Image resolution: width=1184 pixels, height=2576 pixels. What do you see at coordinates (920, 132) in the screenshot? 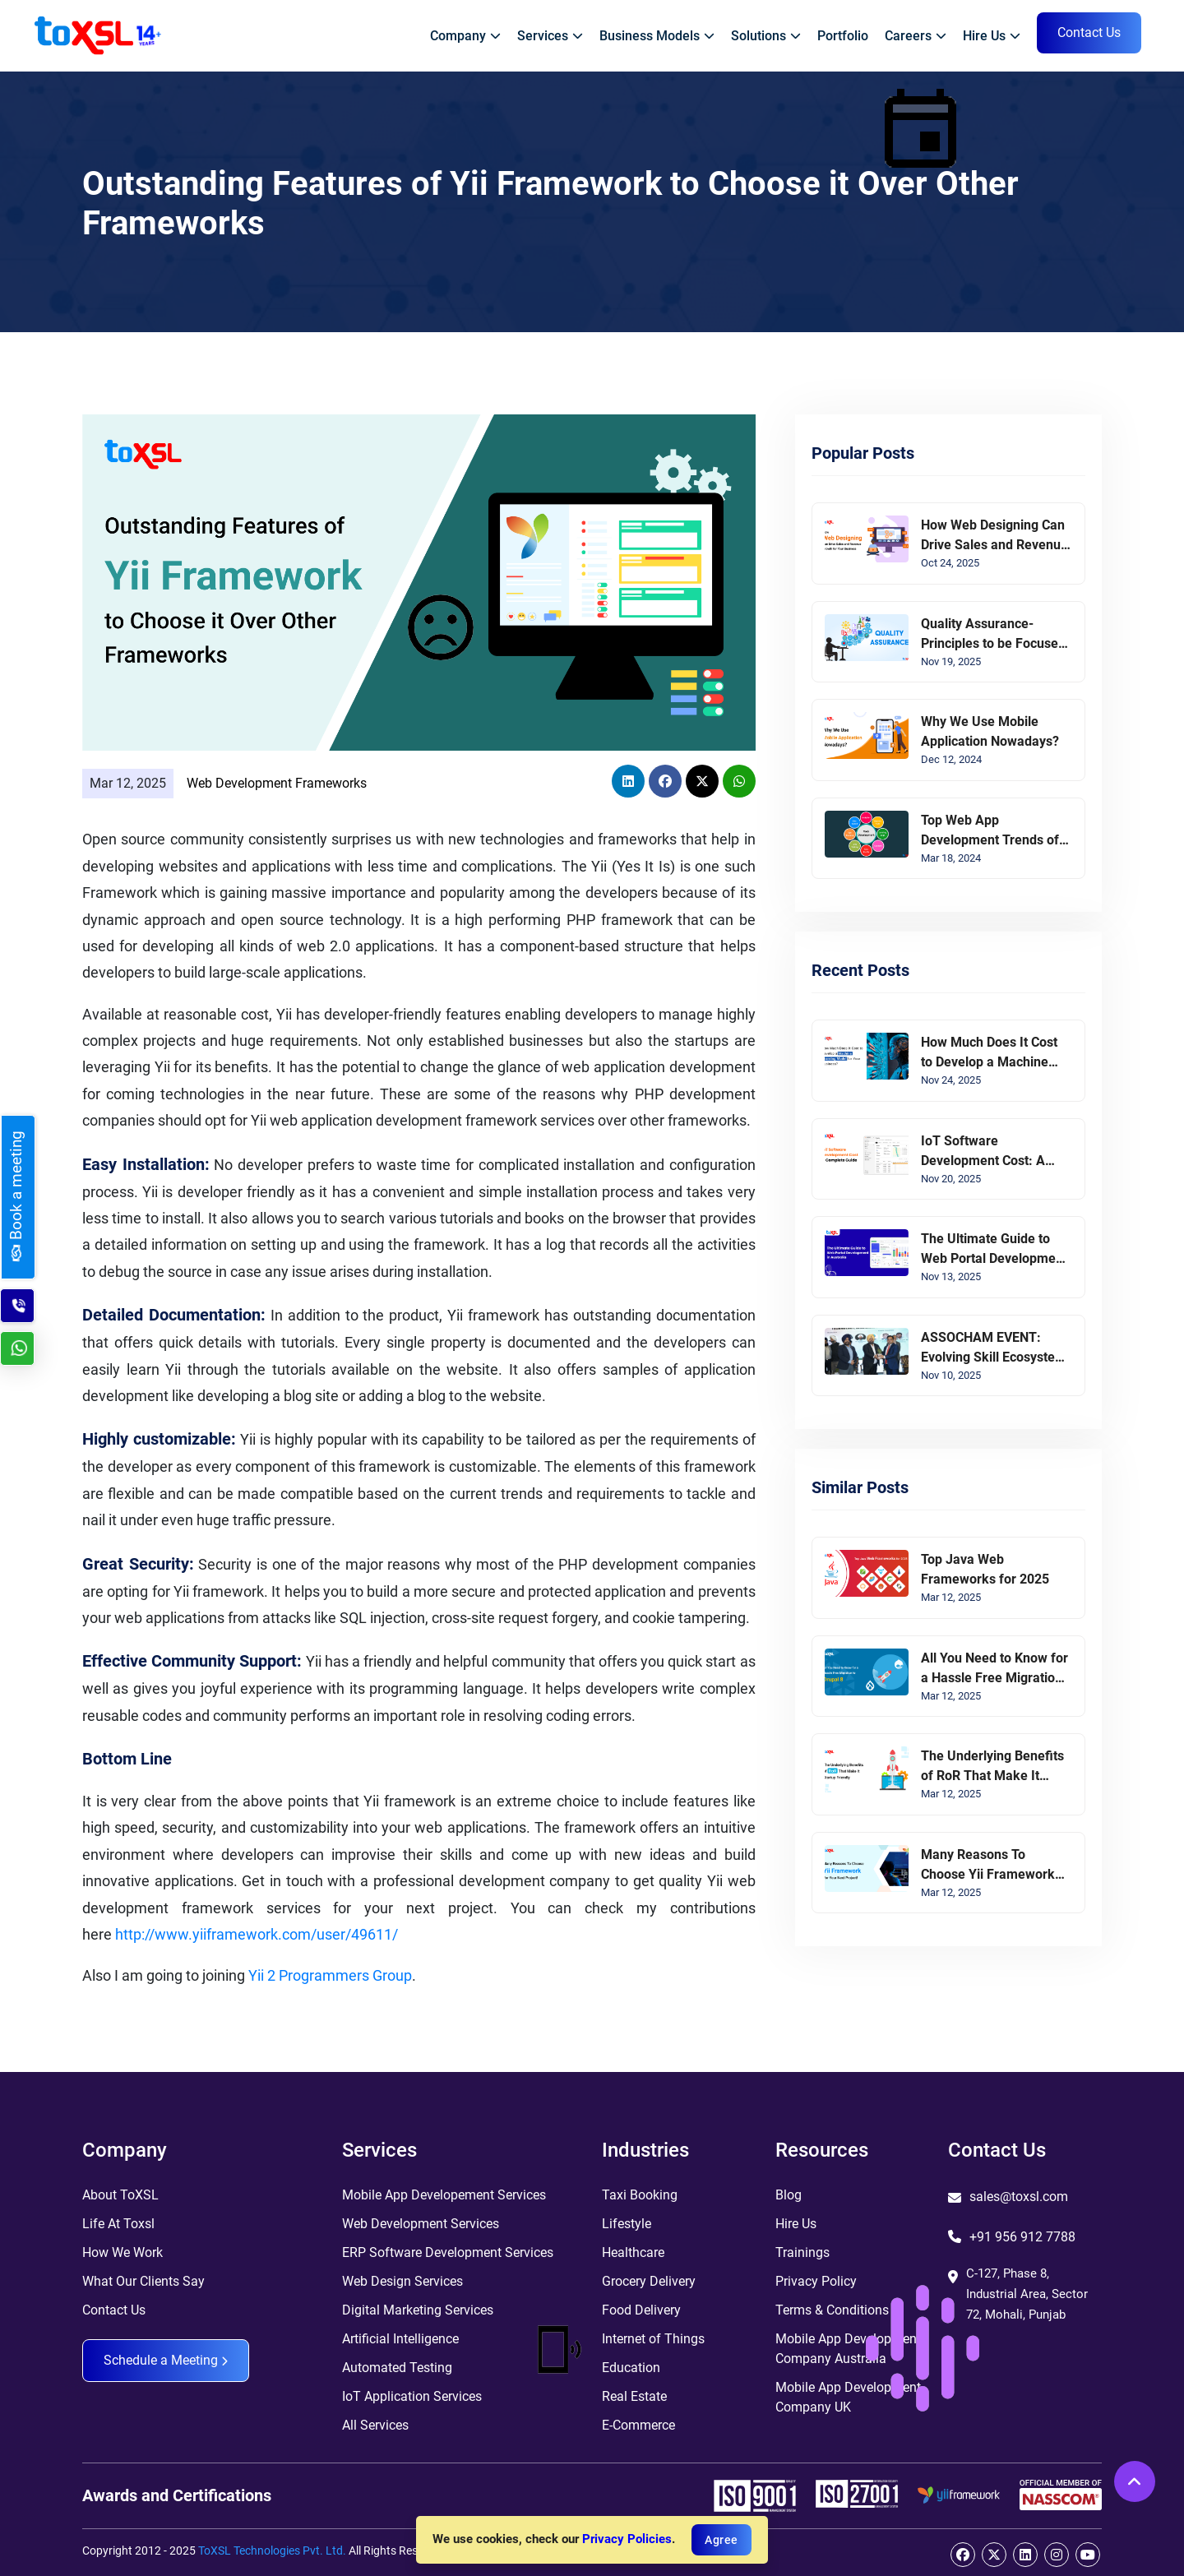
I see `add an event to your calendar` at bounding box center [920, 132].